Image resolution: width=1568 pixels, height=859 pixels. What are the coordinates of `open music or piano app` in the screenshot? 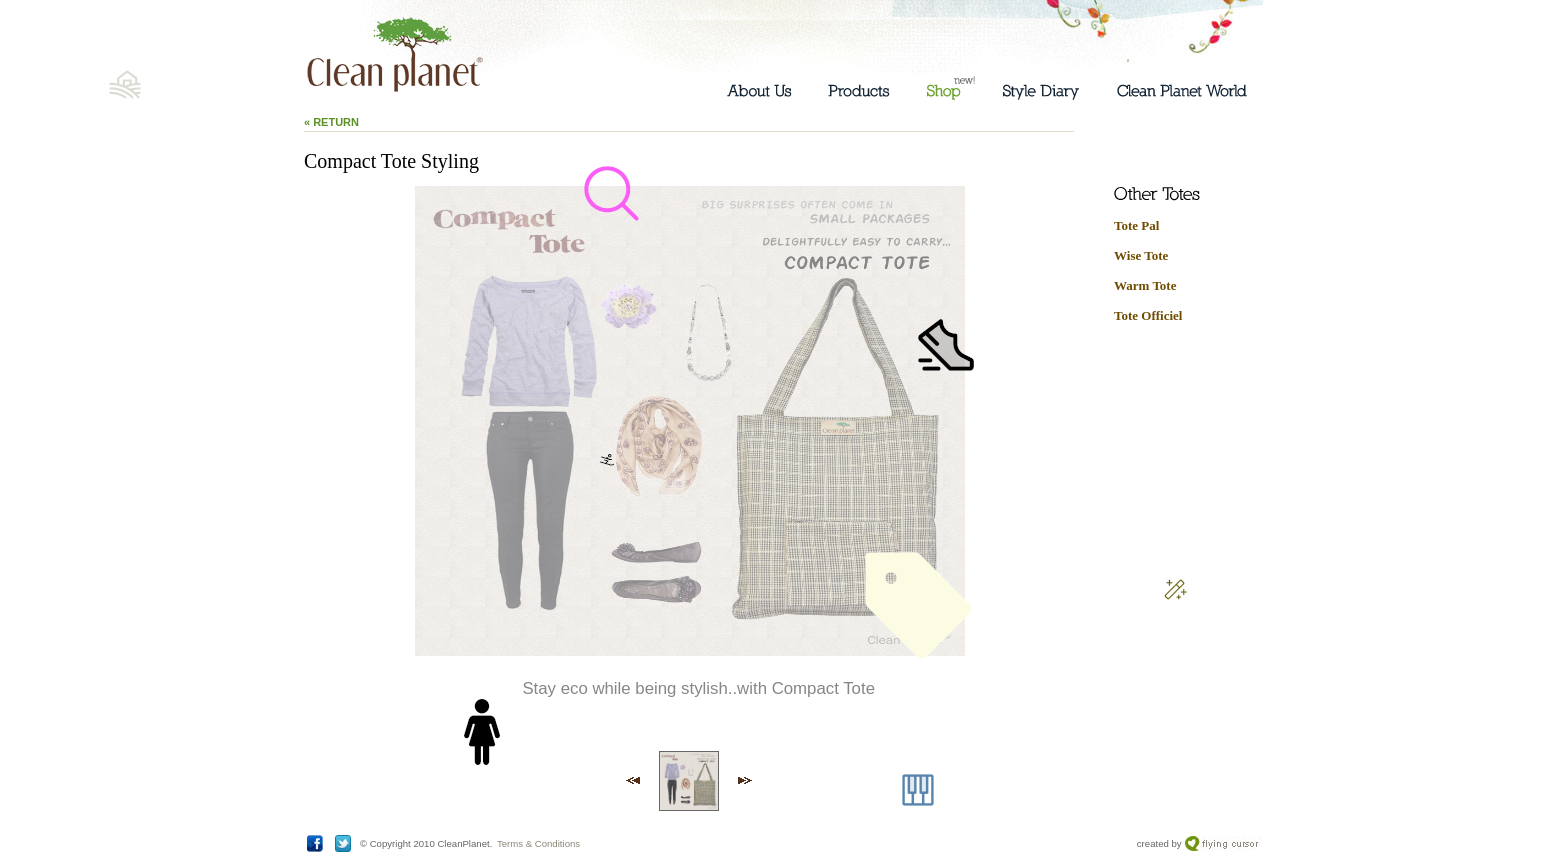 It's located at (918, 790).